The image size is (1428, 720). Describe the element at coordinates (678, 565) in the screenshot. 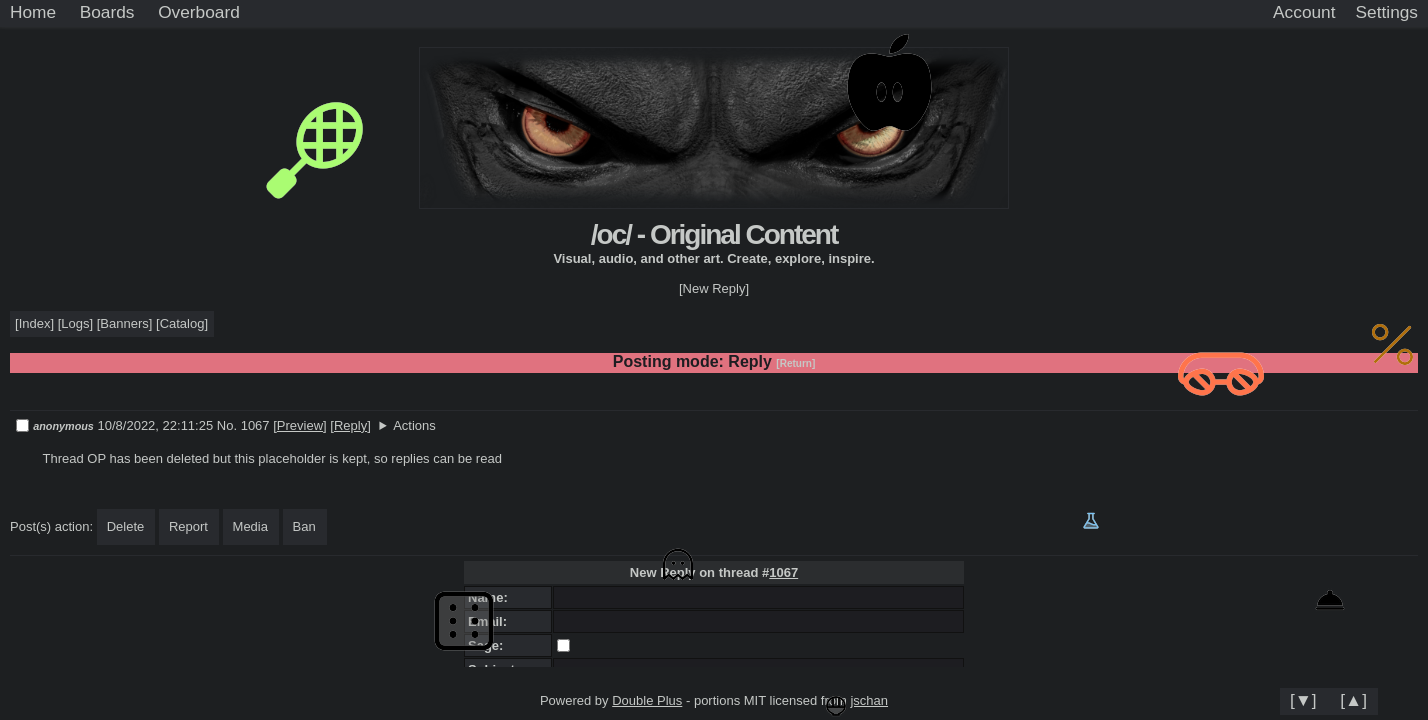

I see `enable ghost mode or incognito browsing` at that location.